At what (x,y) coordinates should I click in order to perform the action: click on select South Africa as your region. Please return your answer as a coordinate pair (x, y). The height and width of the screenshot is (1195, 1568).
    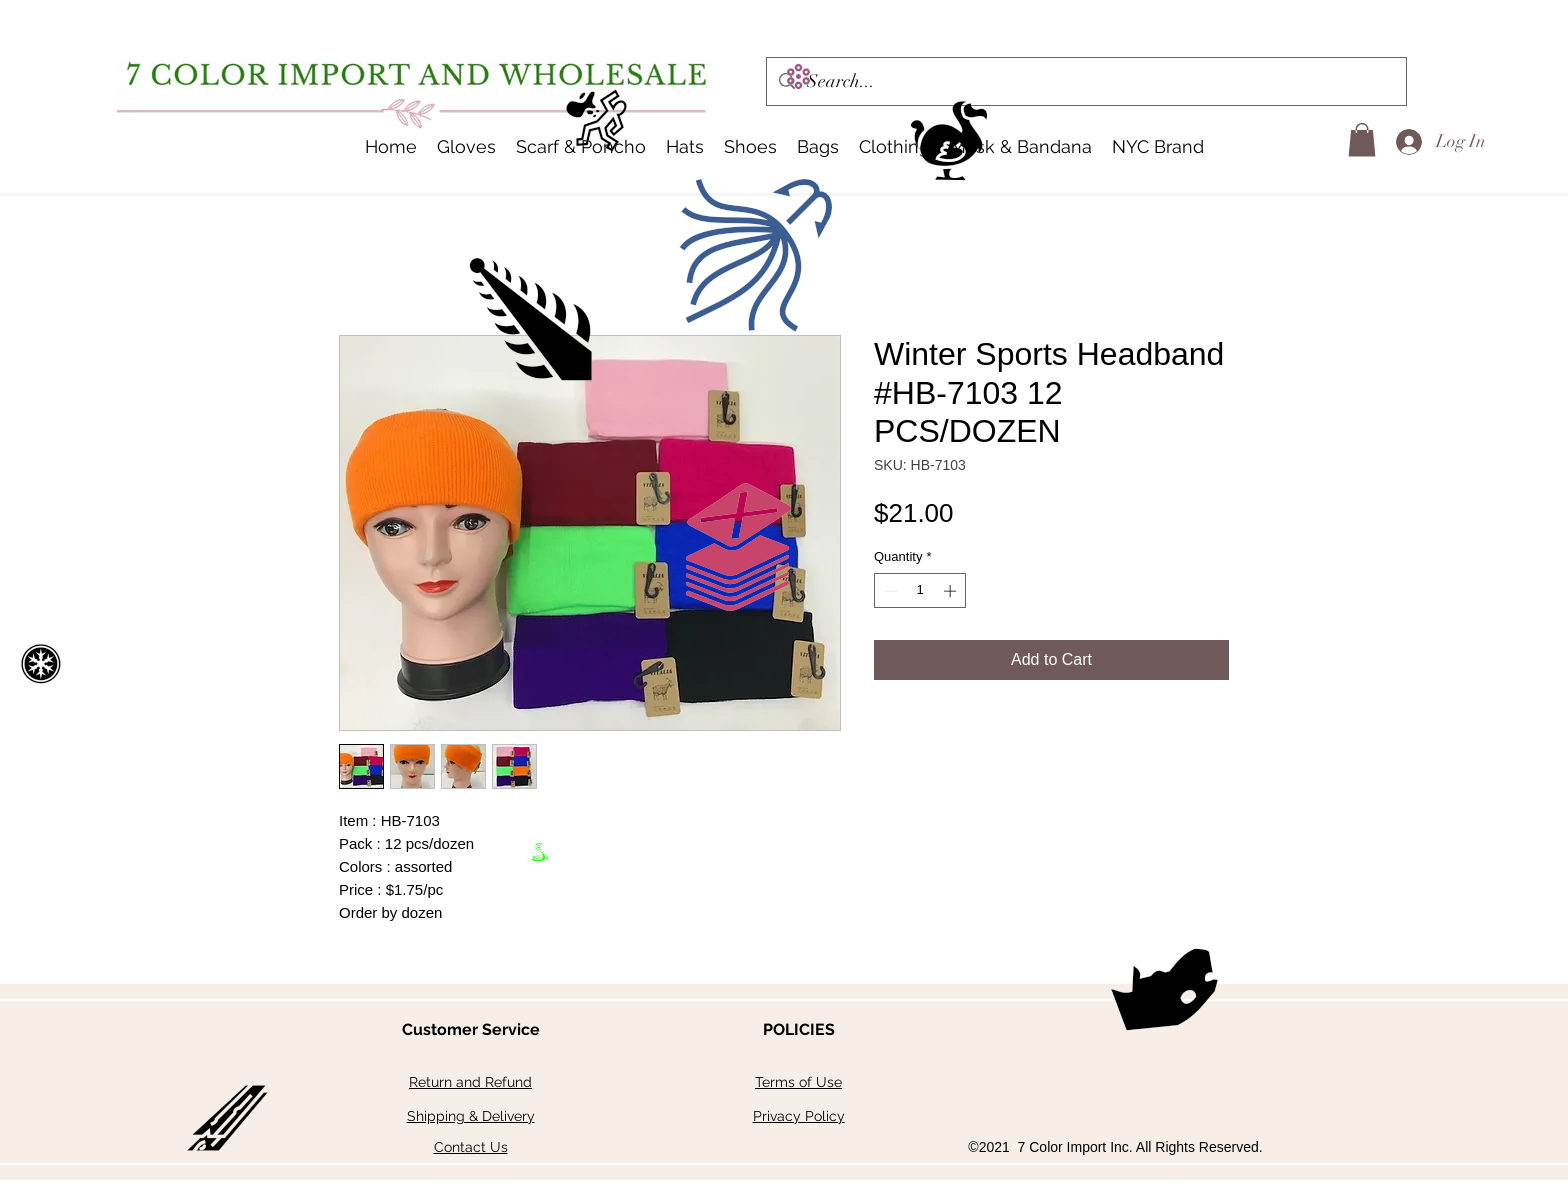
    Looking at the image, I should click on (1164, 989).